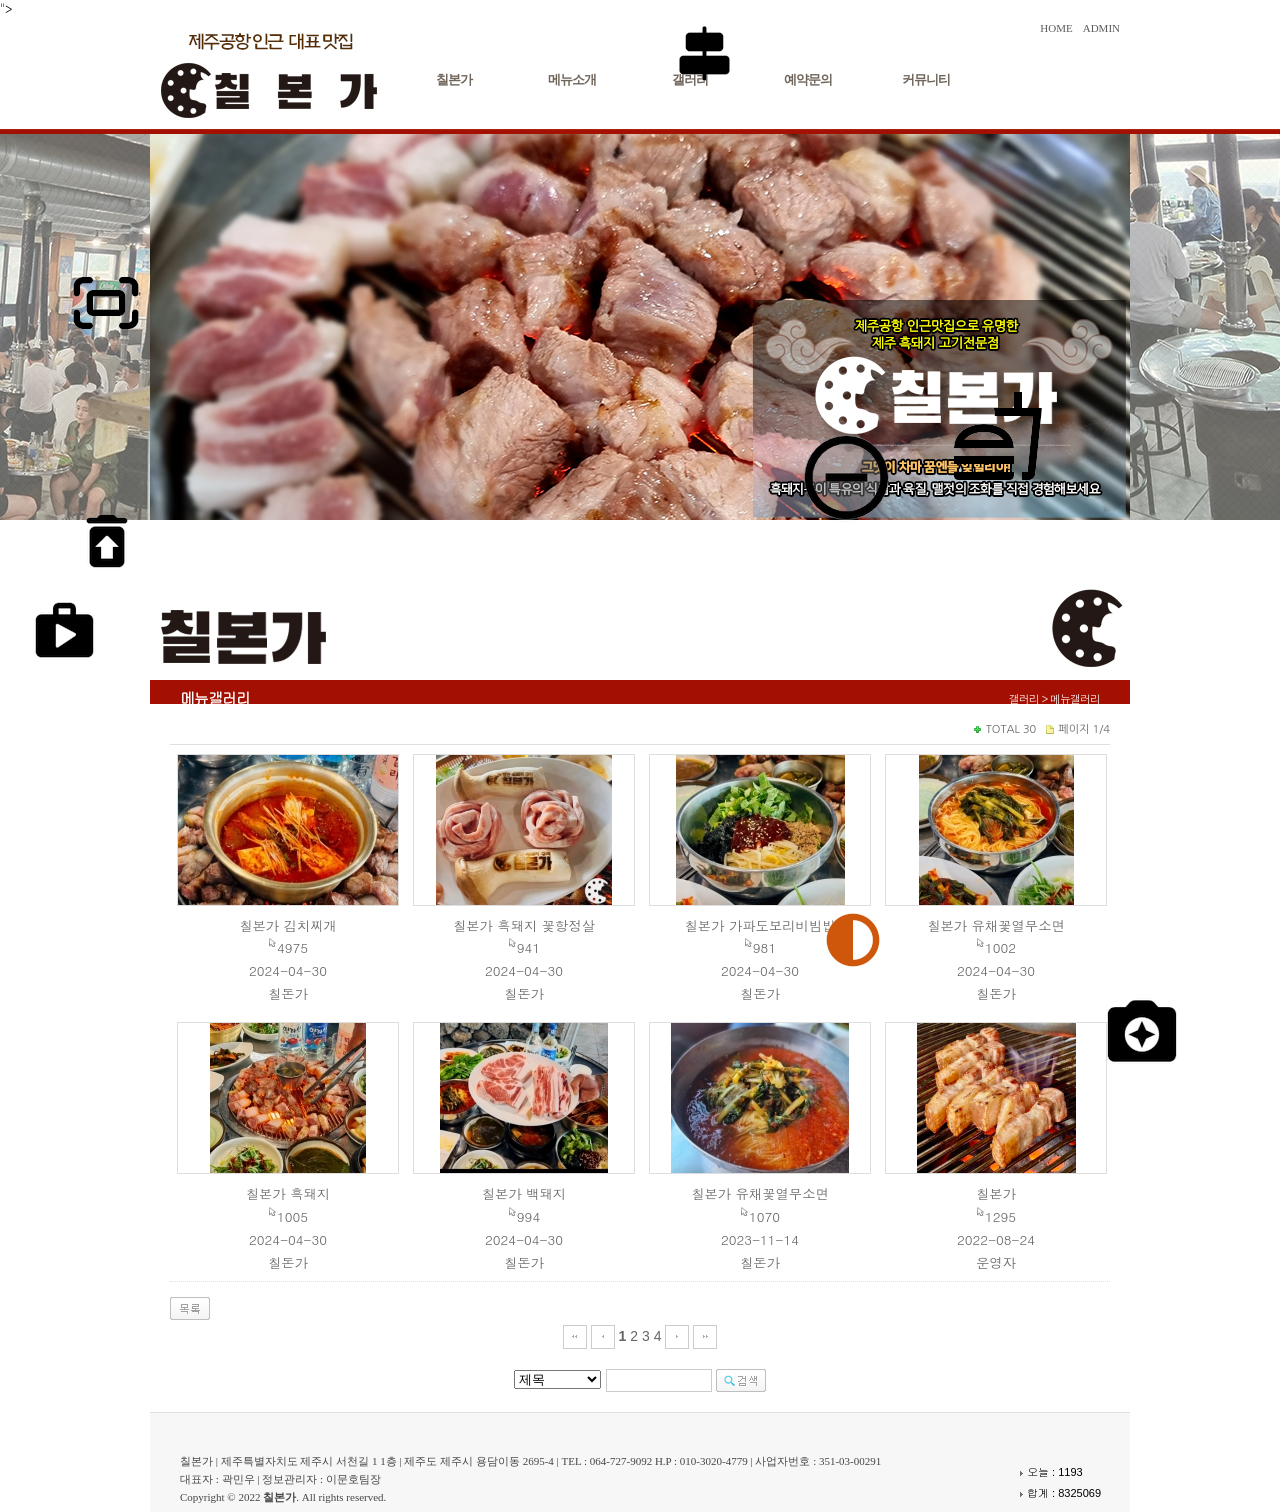  What do you see at coordinates (64, 631) in the screenshot?
I see `open the app store or marketplace` at bounding box center [64, 631].